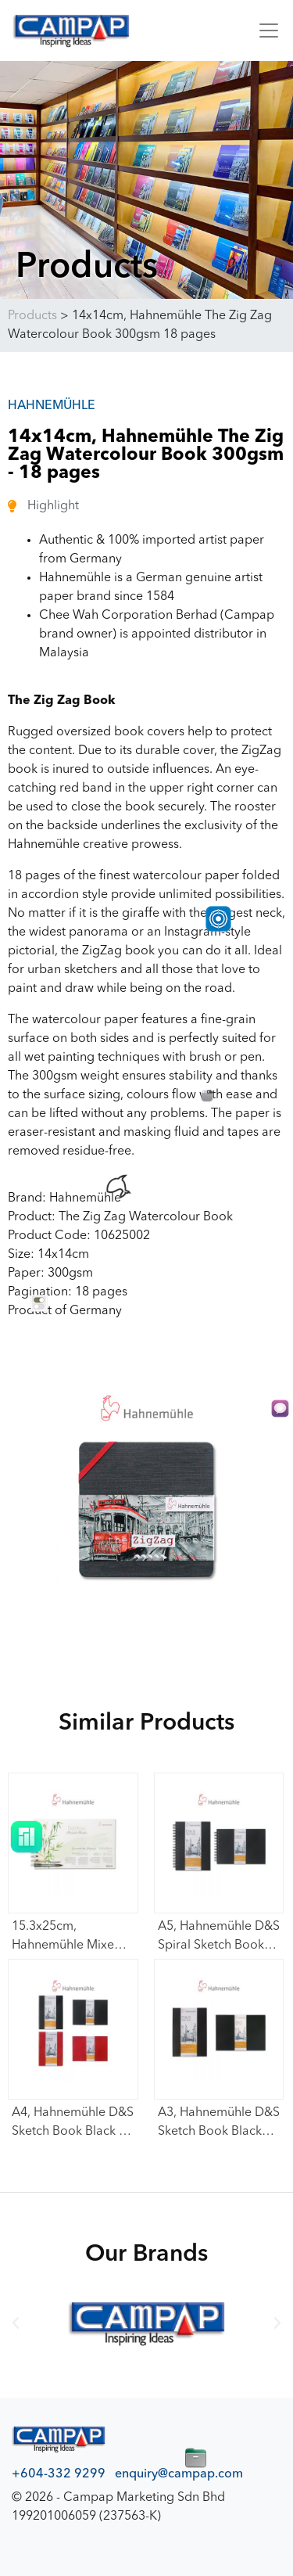 Image resolution: width=293 pixels, height=2576 pixels. Describe the element at coordinates (280, 1408) in the screenshot. I see `open pidgin instant messaging app` at that location.